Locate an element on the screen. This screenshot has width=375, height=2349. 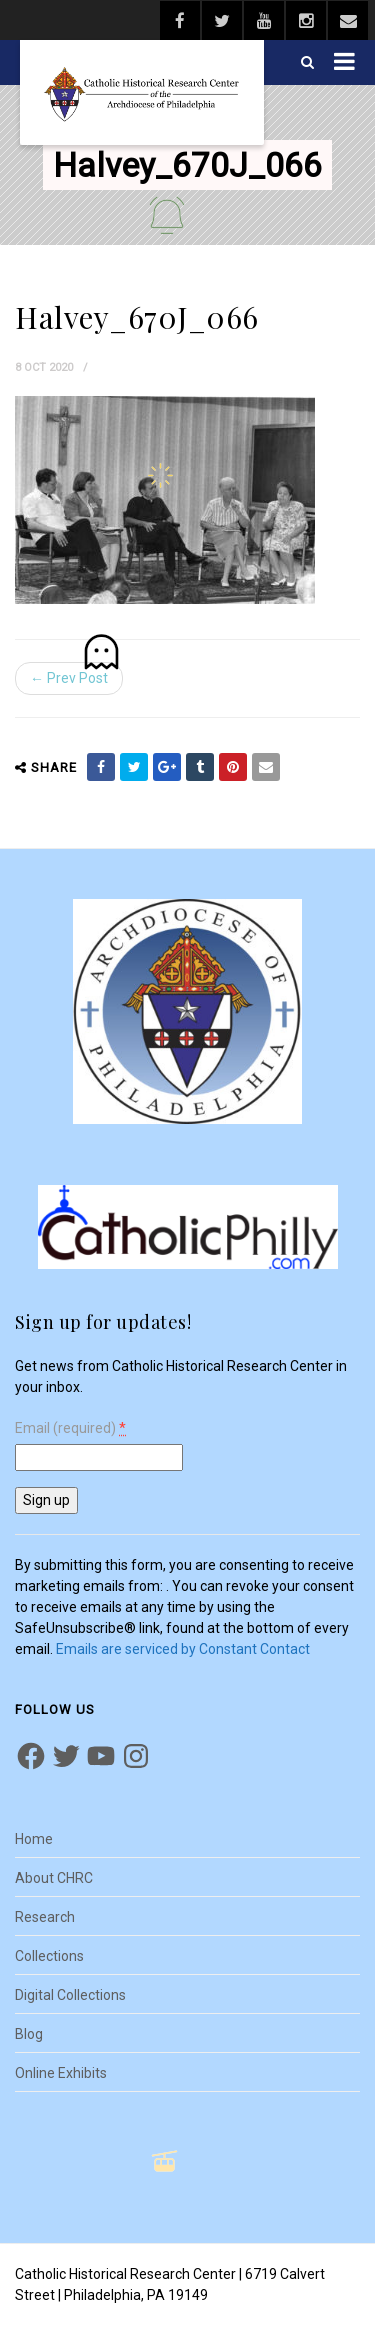
access cable car or gondola transit options is located at coordinates (164, 2161).